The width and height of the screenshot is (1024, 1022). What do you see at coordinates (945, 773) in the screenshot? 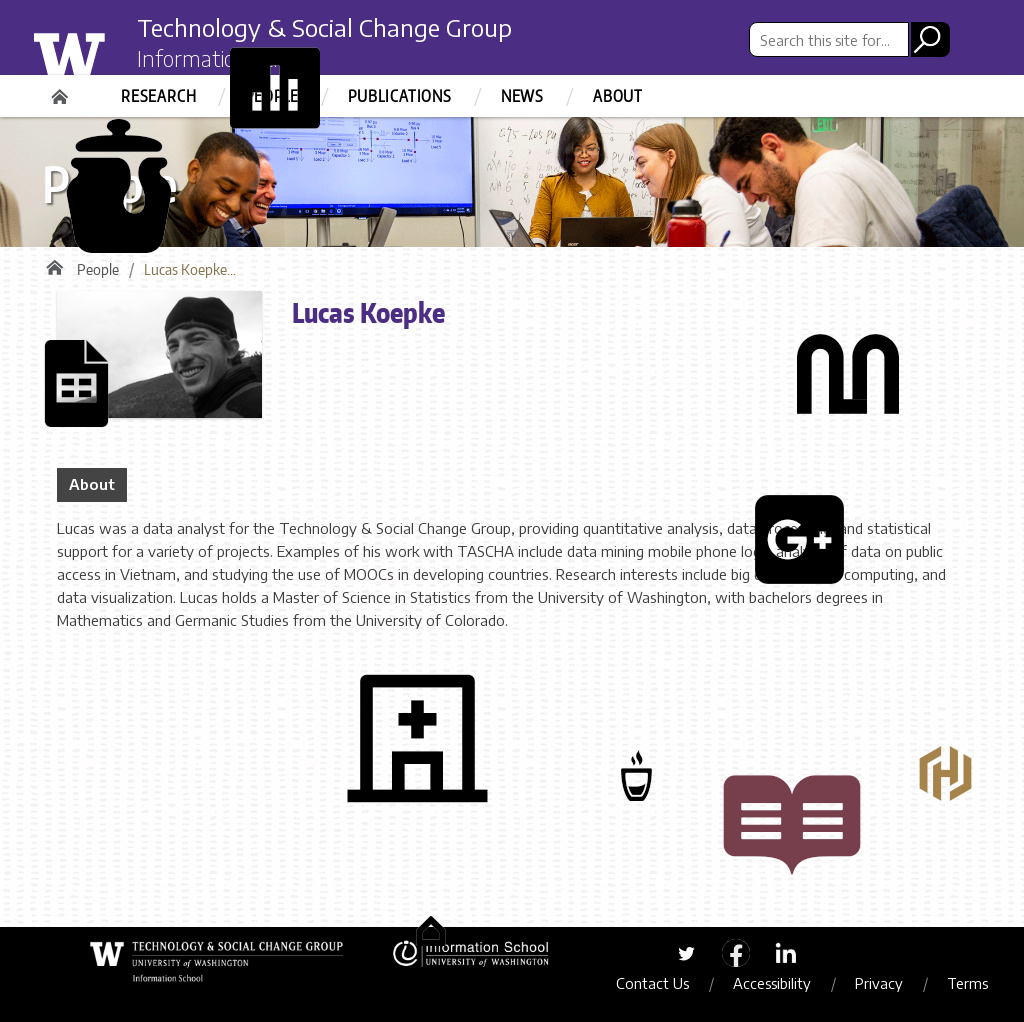
I see `HashiCorp company logo` at bounding box center [945, 773].